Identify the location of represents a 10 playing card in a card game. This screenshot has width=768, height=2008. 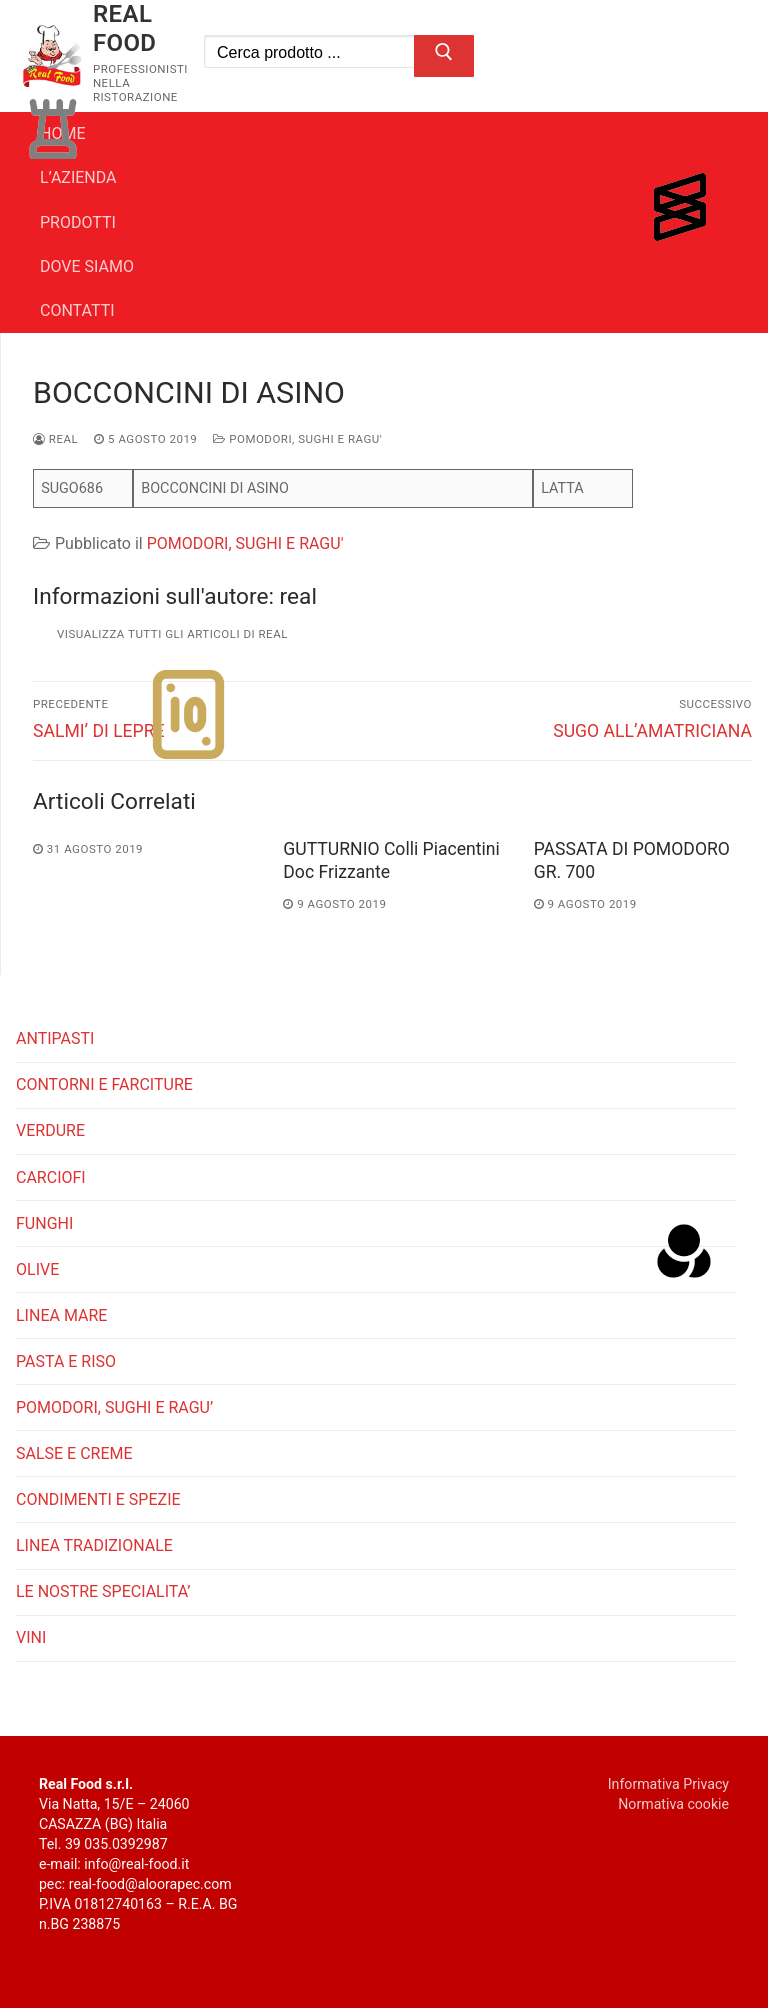
(188, 714).